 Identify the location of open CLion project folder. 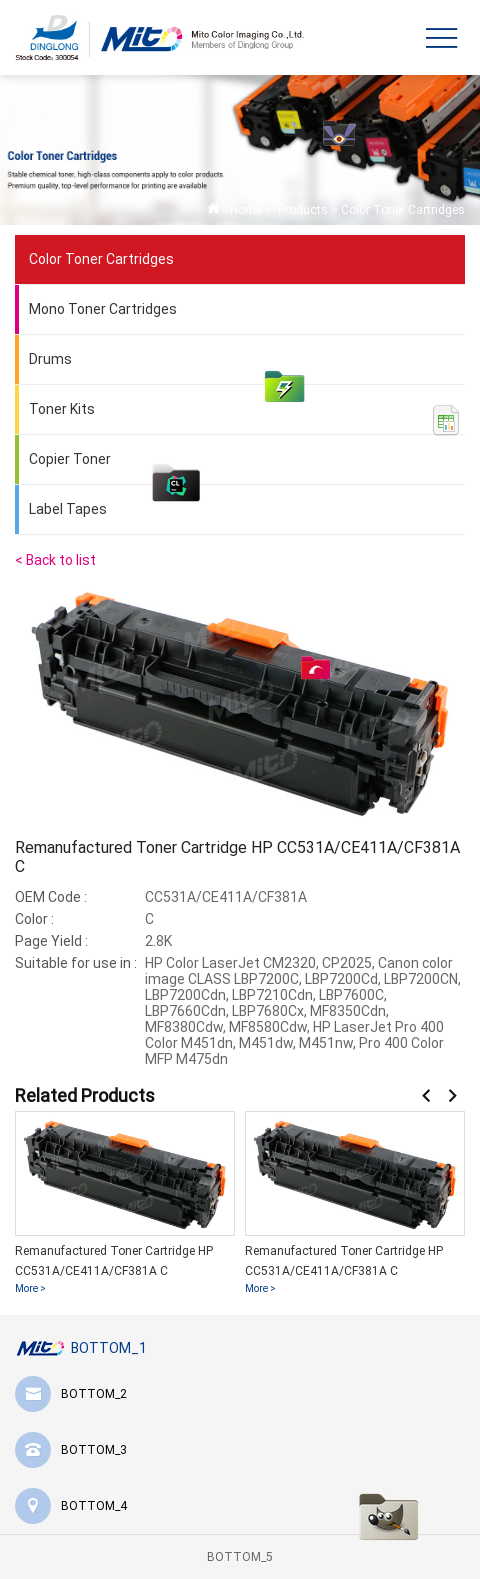
(176, 484).